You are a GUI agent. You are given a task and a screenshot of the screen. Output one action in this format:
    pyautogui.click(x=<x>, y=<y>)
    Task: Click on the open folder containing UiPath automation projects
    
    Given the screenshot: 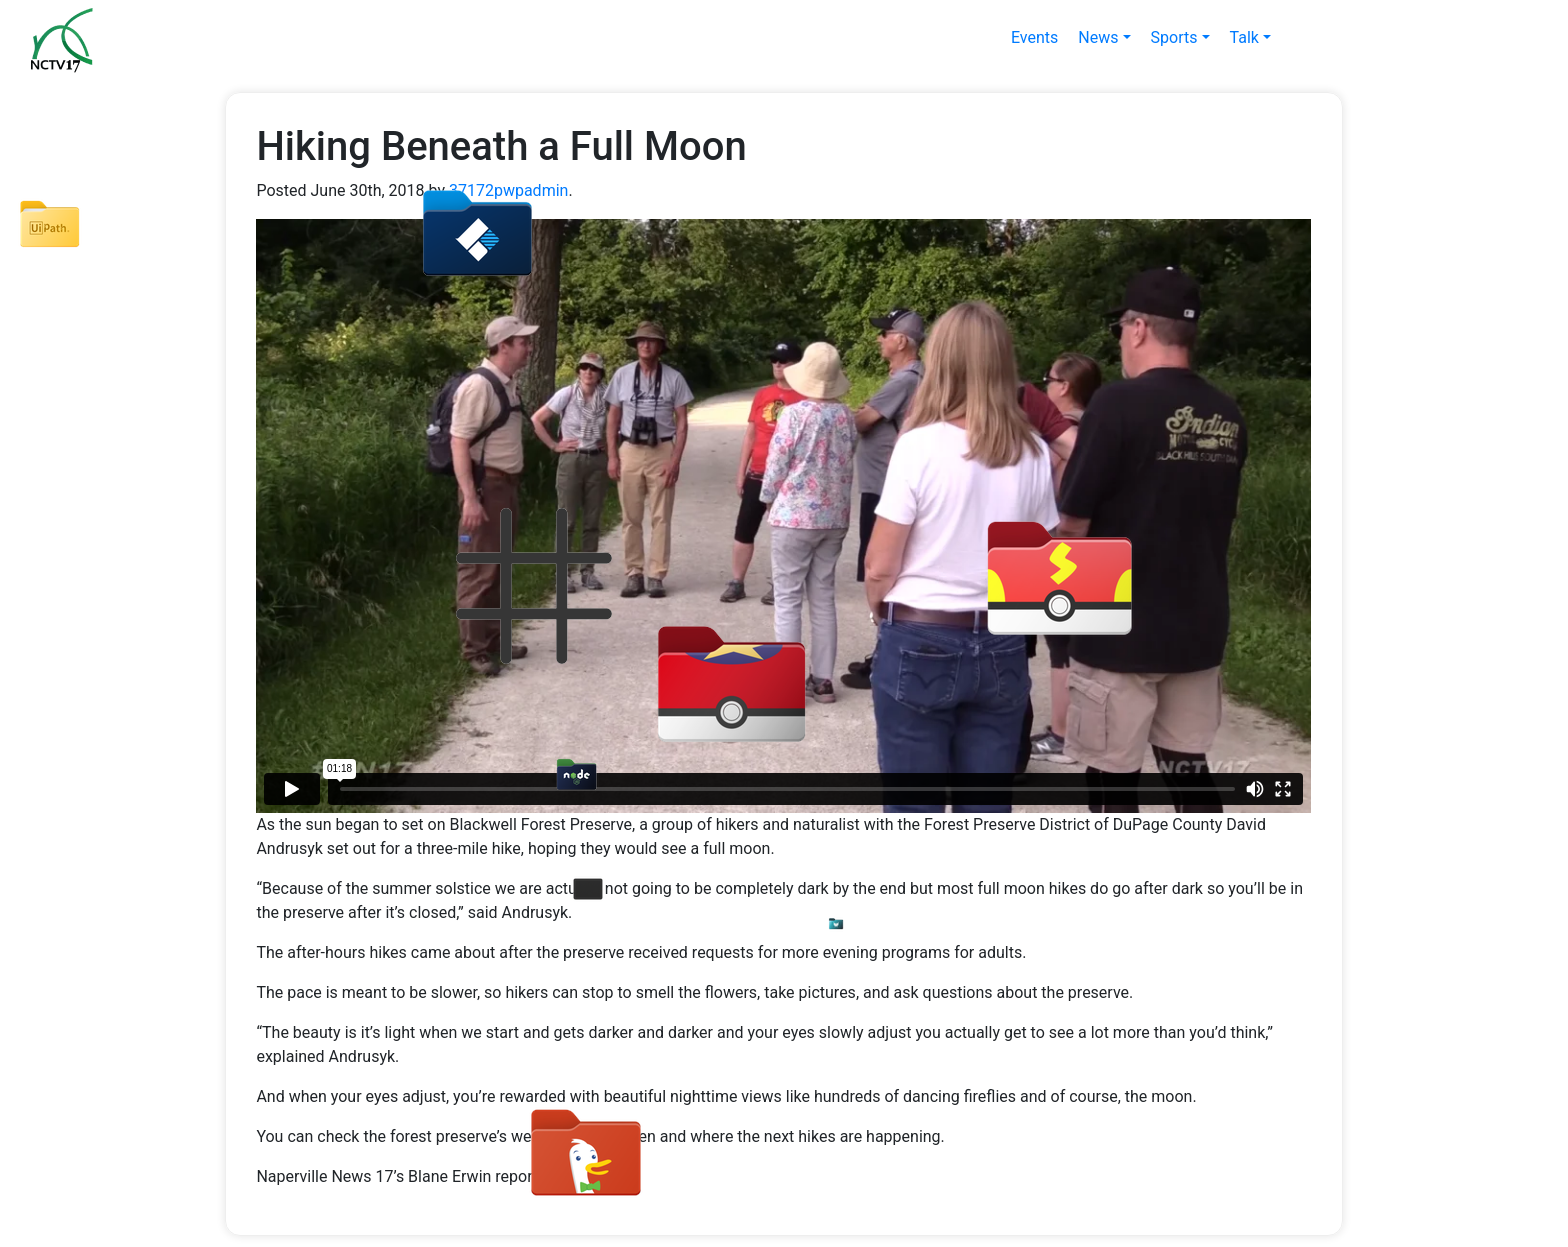 What is the action you would take?
    pyautogui.click(x=49, y=225)
    